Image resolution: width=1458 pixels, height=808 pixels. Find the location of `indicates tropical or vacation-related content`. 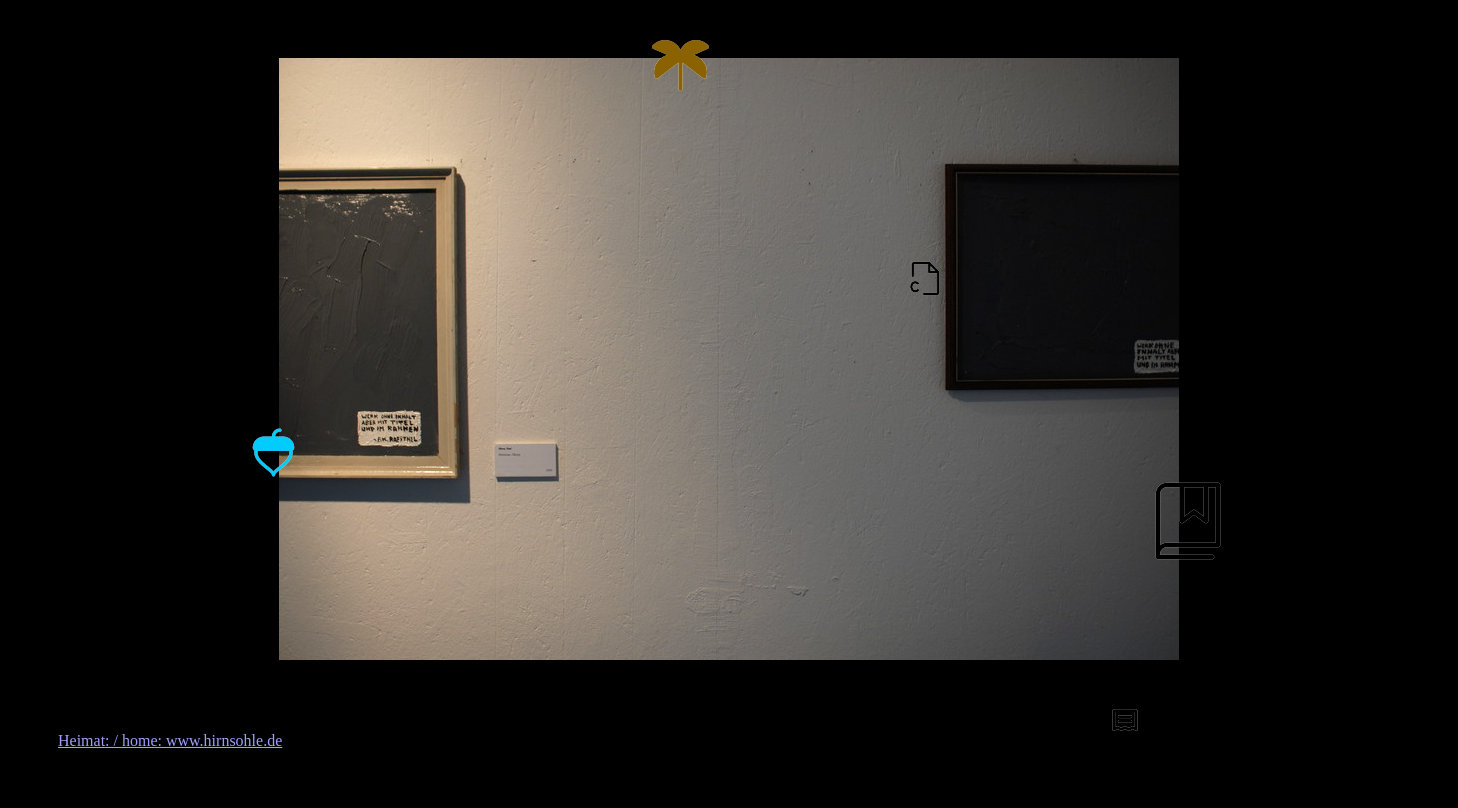

indicates tropical or vacation-related content is located at coordinates (680, 64).